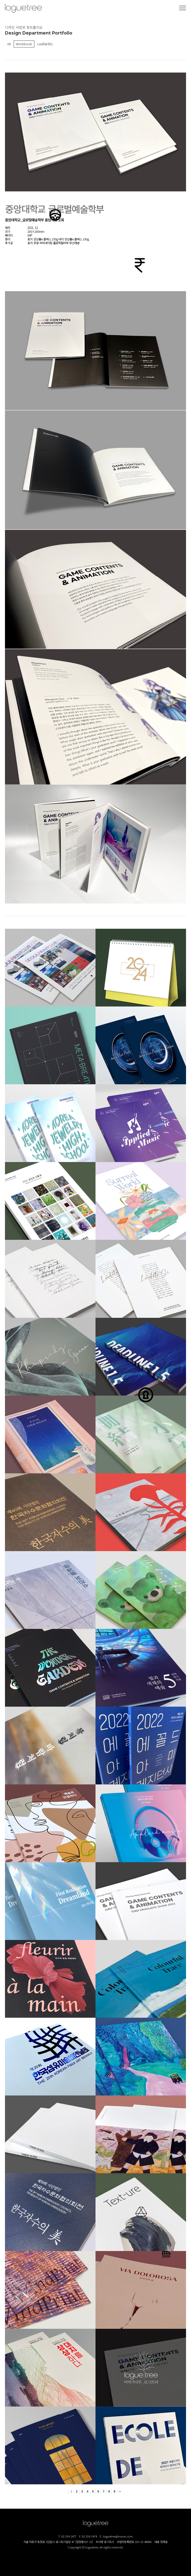  Describe the element at coordinates (166, 2254) in the screenshot. I see `view train schedules or railway options` at that location.